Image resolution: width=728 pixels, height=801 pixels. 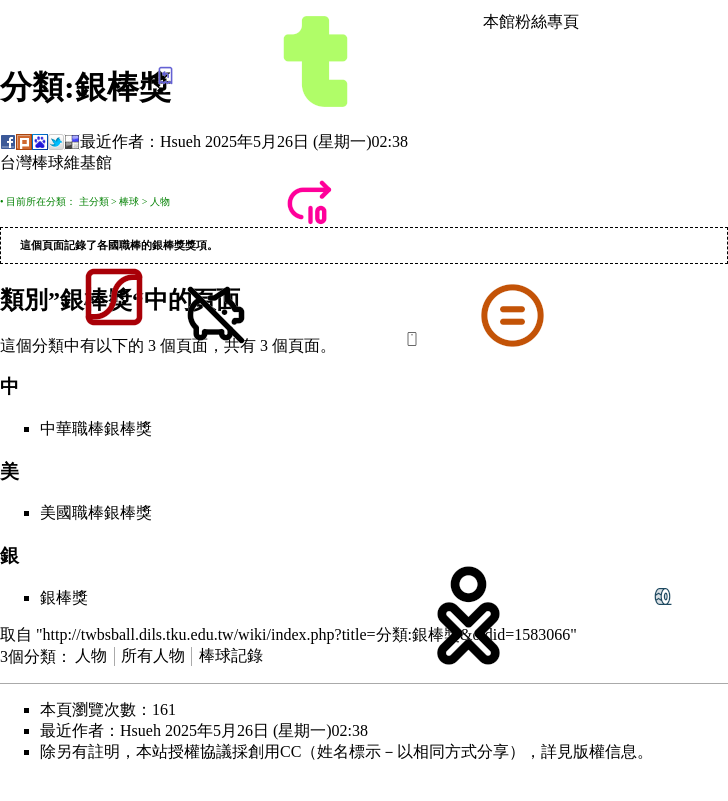 I want to click on indicates creative commons no-derivatives license, so click(x=512, y=315).